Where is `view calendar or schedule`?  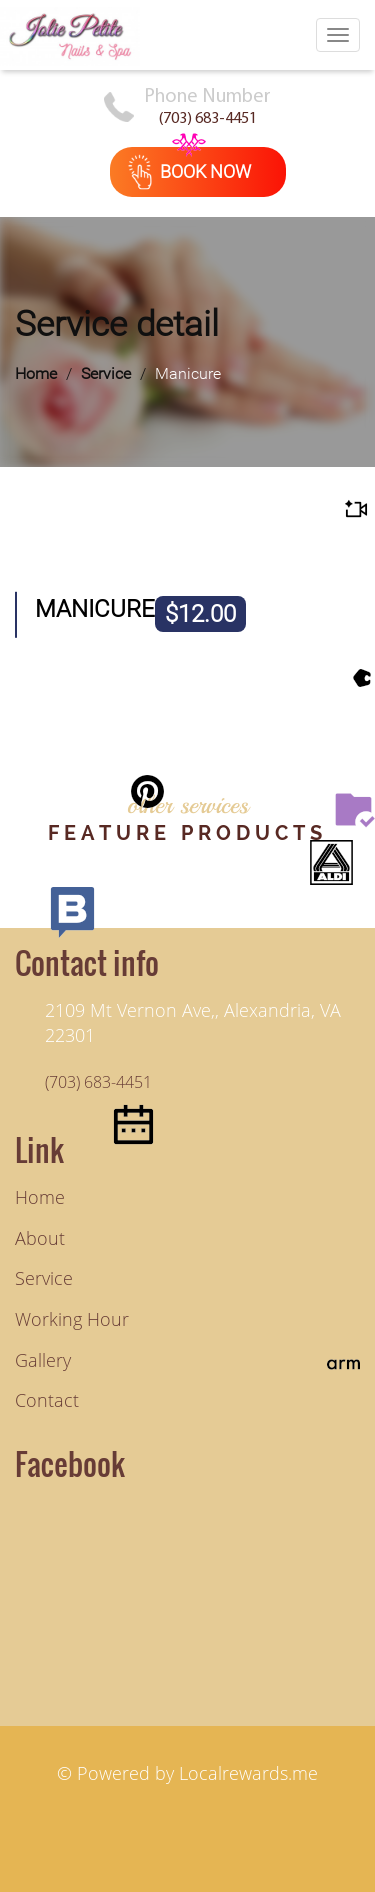
view calendar or schedule is located at coordinates (133, 1126).